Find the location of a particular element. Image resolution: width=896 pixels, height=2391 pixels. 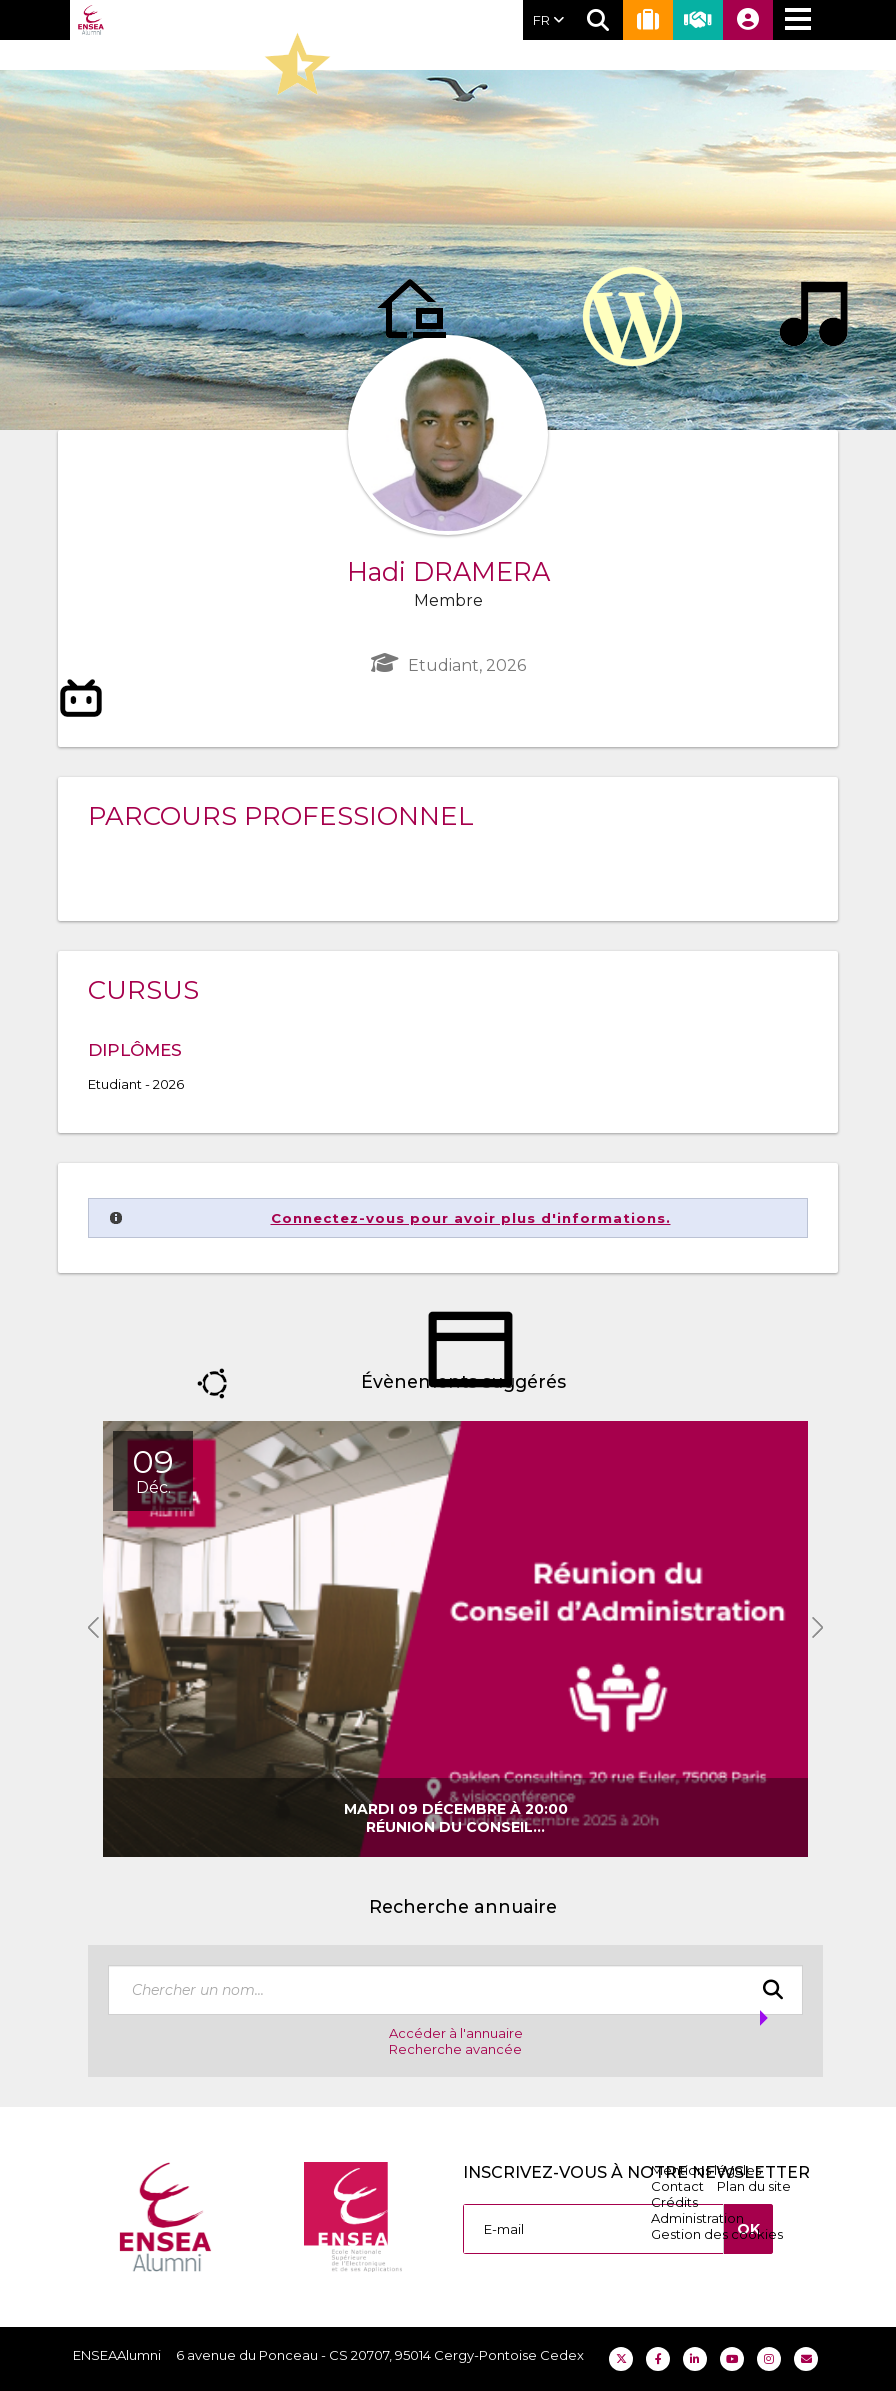

switch to top panel layout is located at coordinates (470, 1349).